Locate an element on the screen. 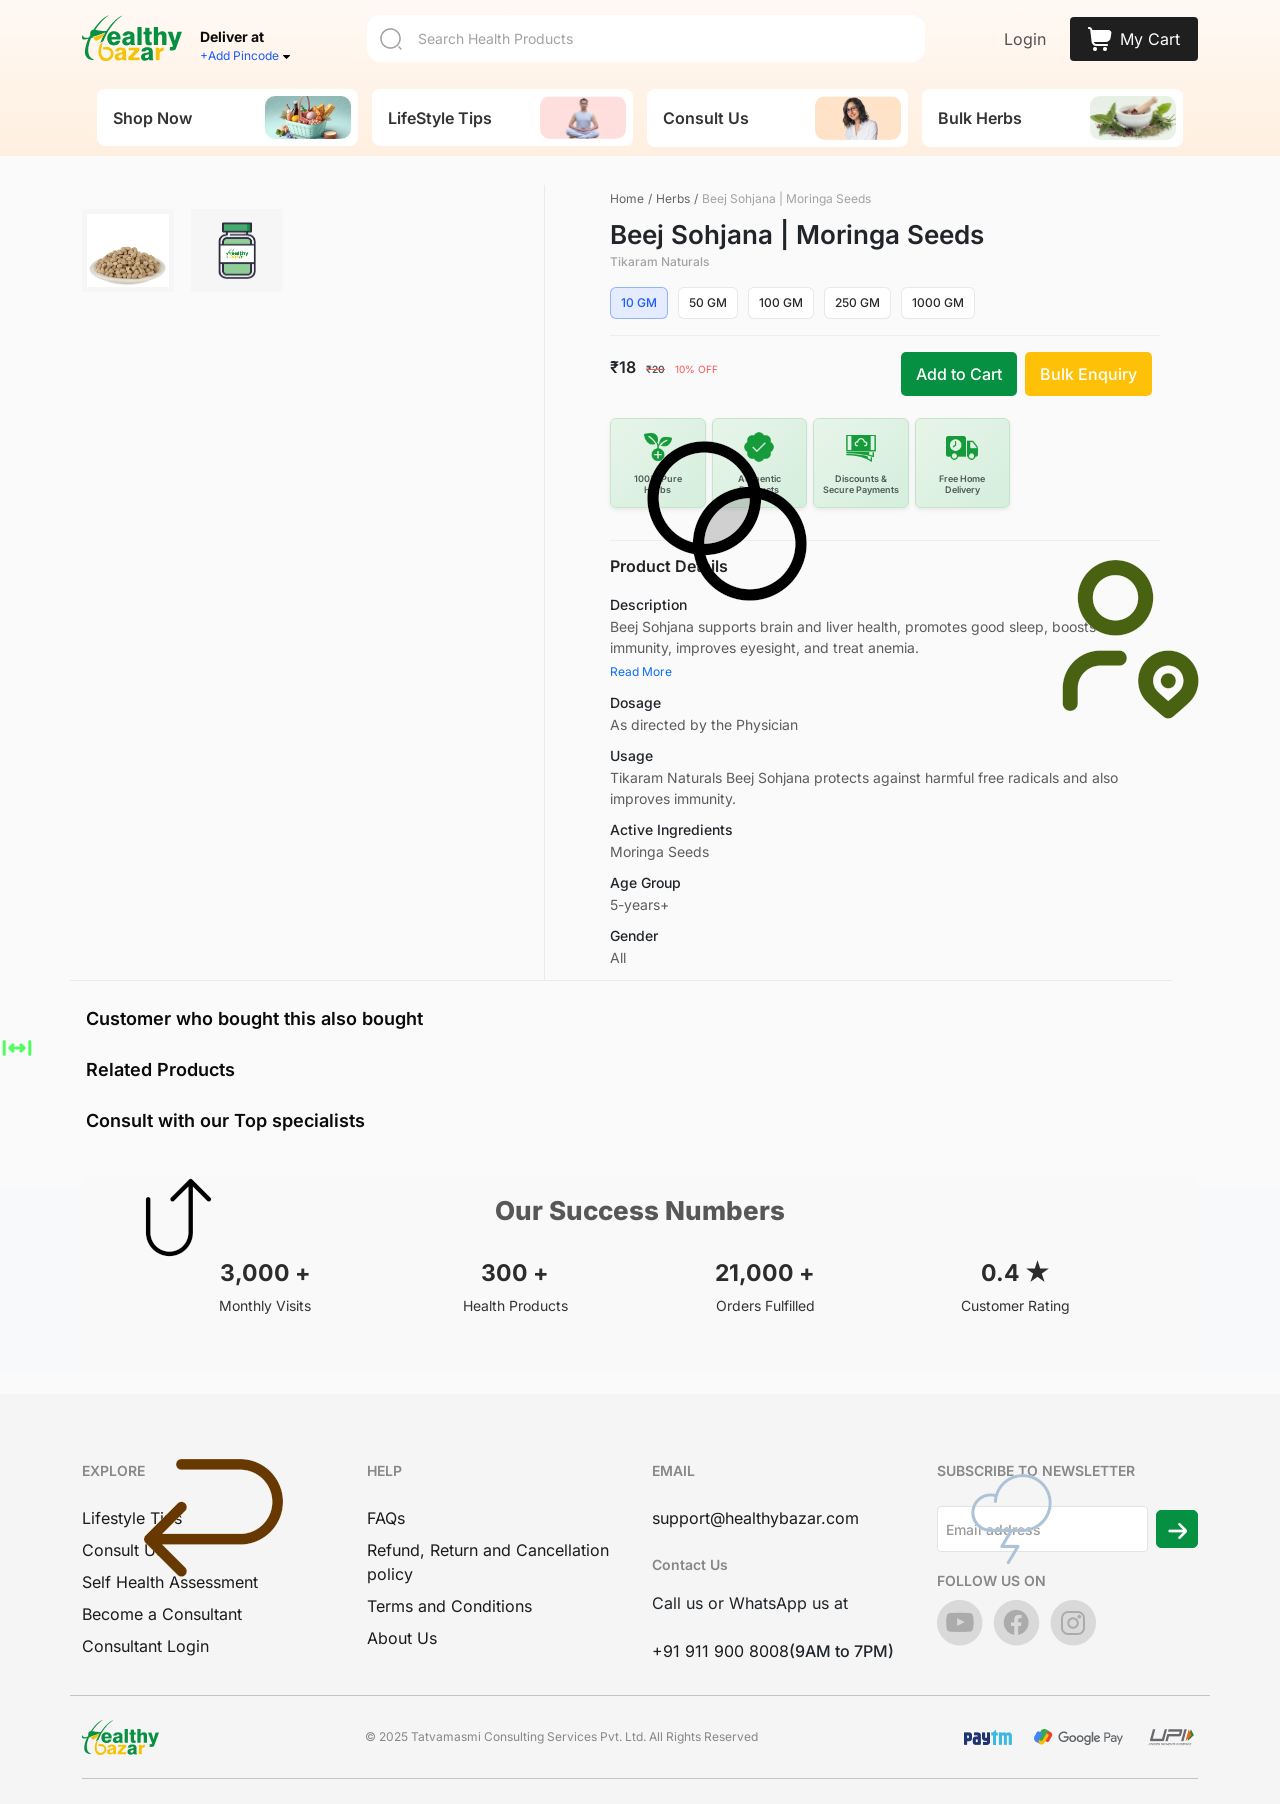  indicates thunderstorm or severe weather conditions is located at coordinates (1011, 1517).